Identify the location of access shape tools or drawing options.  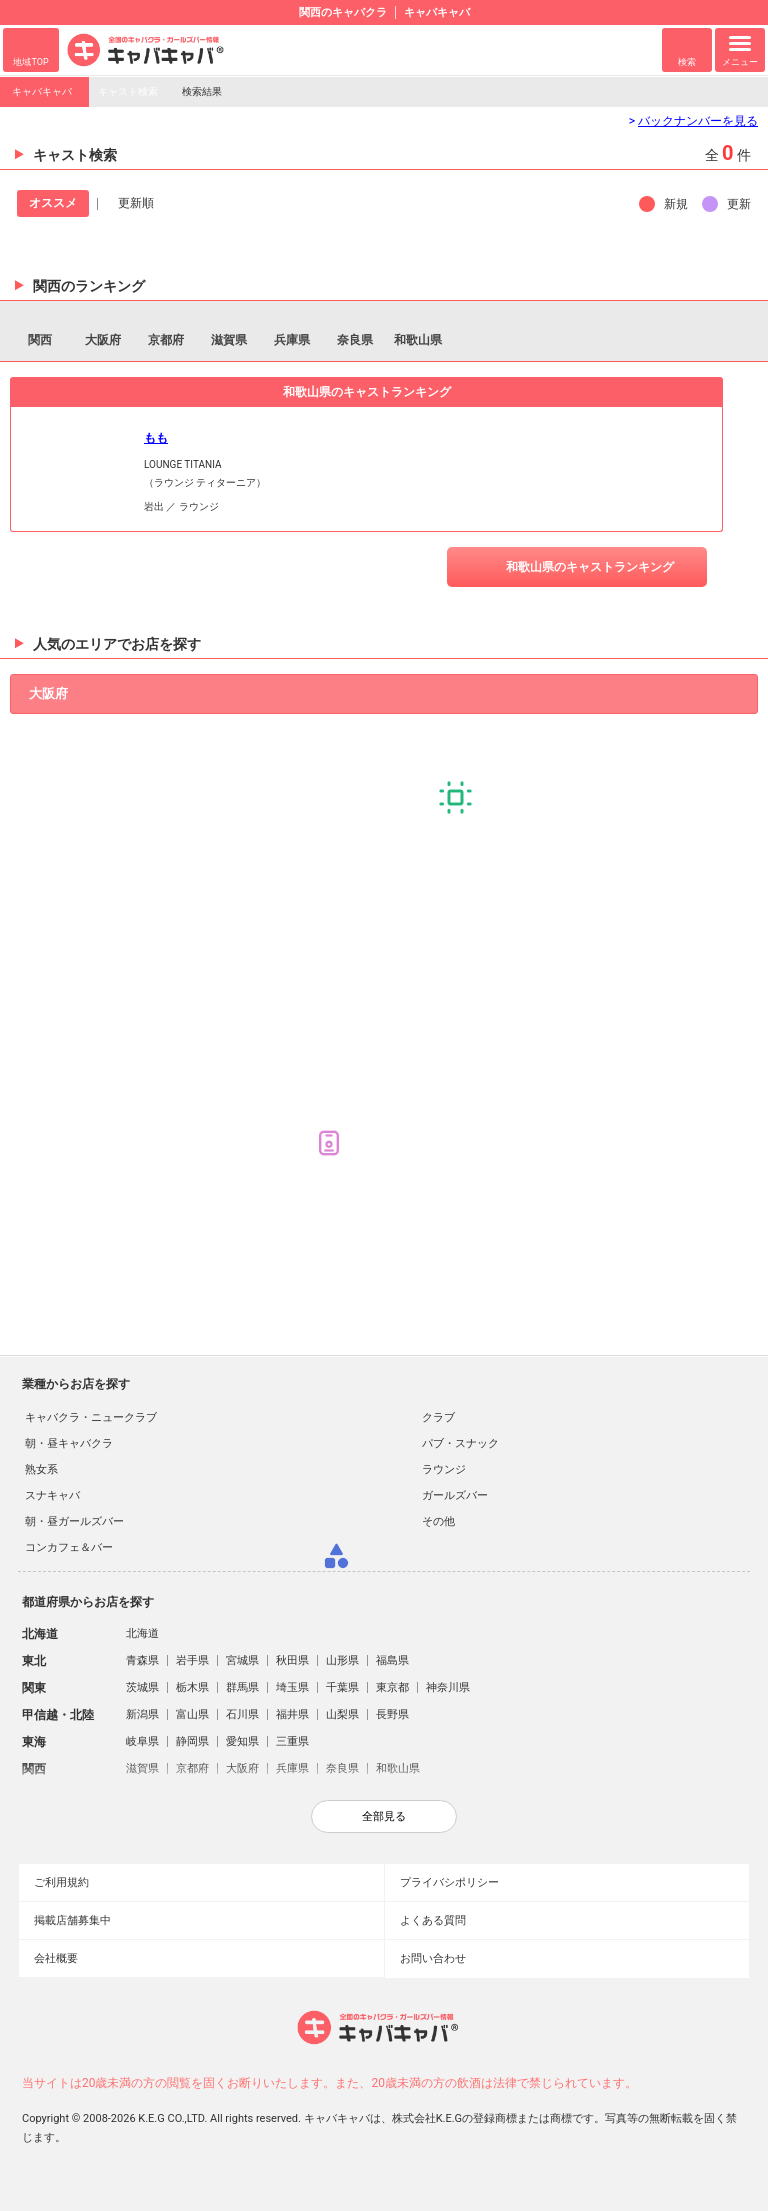
(336, 1556).